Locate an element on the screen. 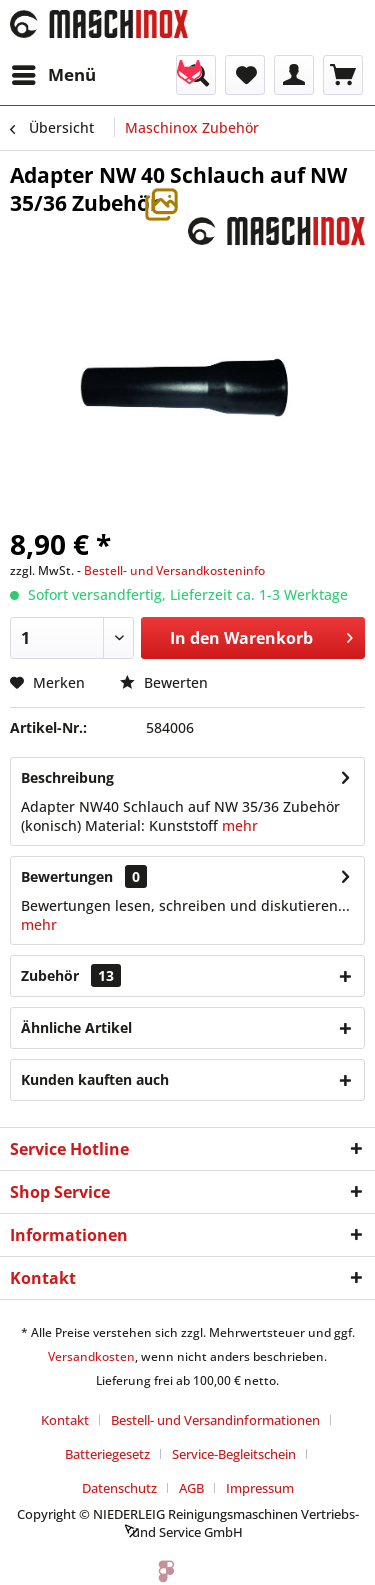 The image size is (375, 1585). rotate text at an upward angle is located at coordinates (131, 1530).